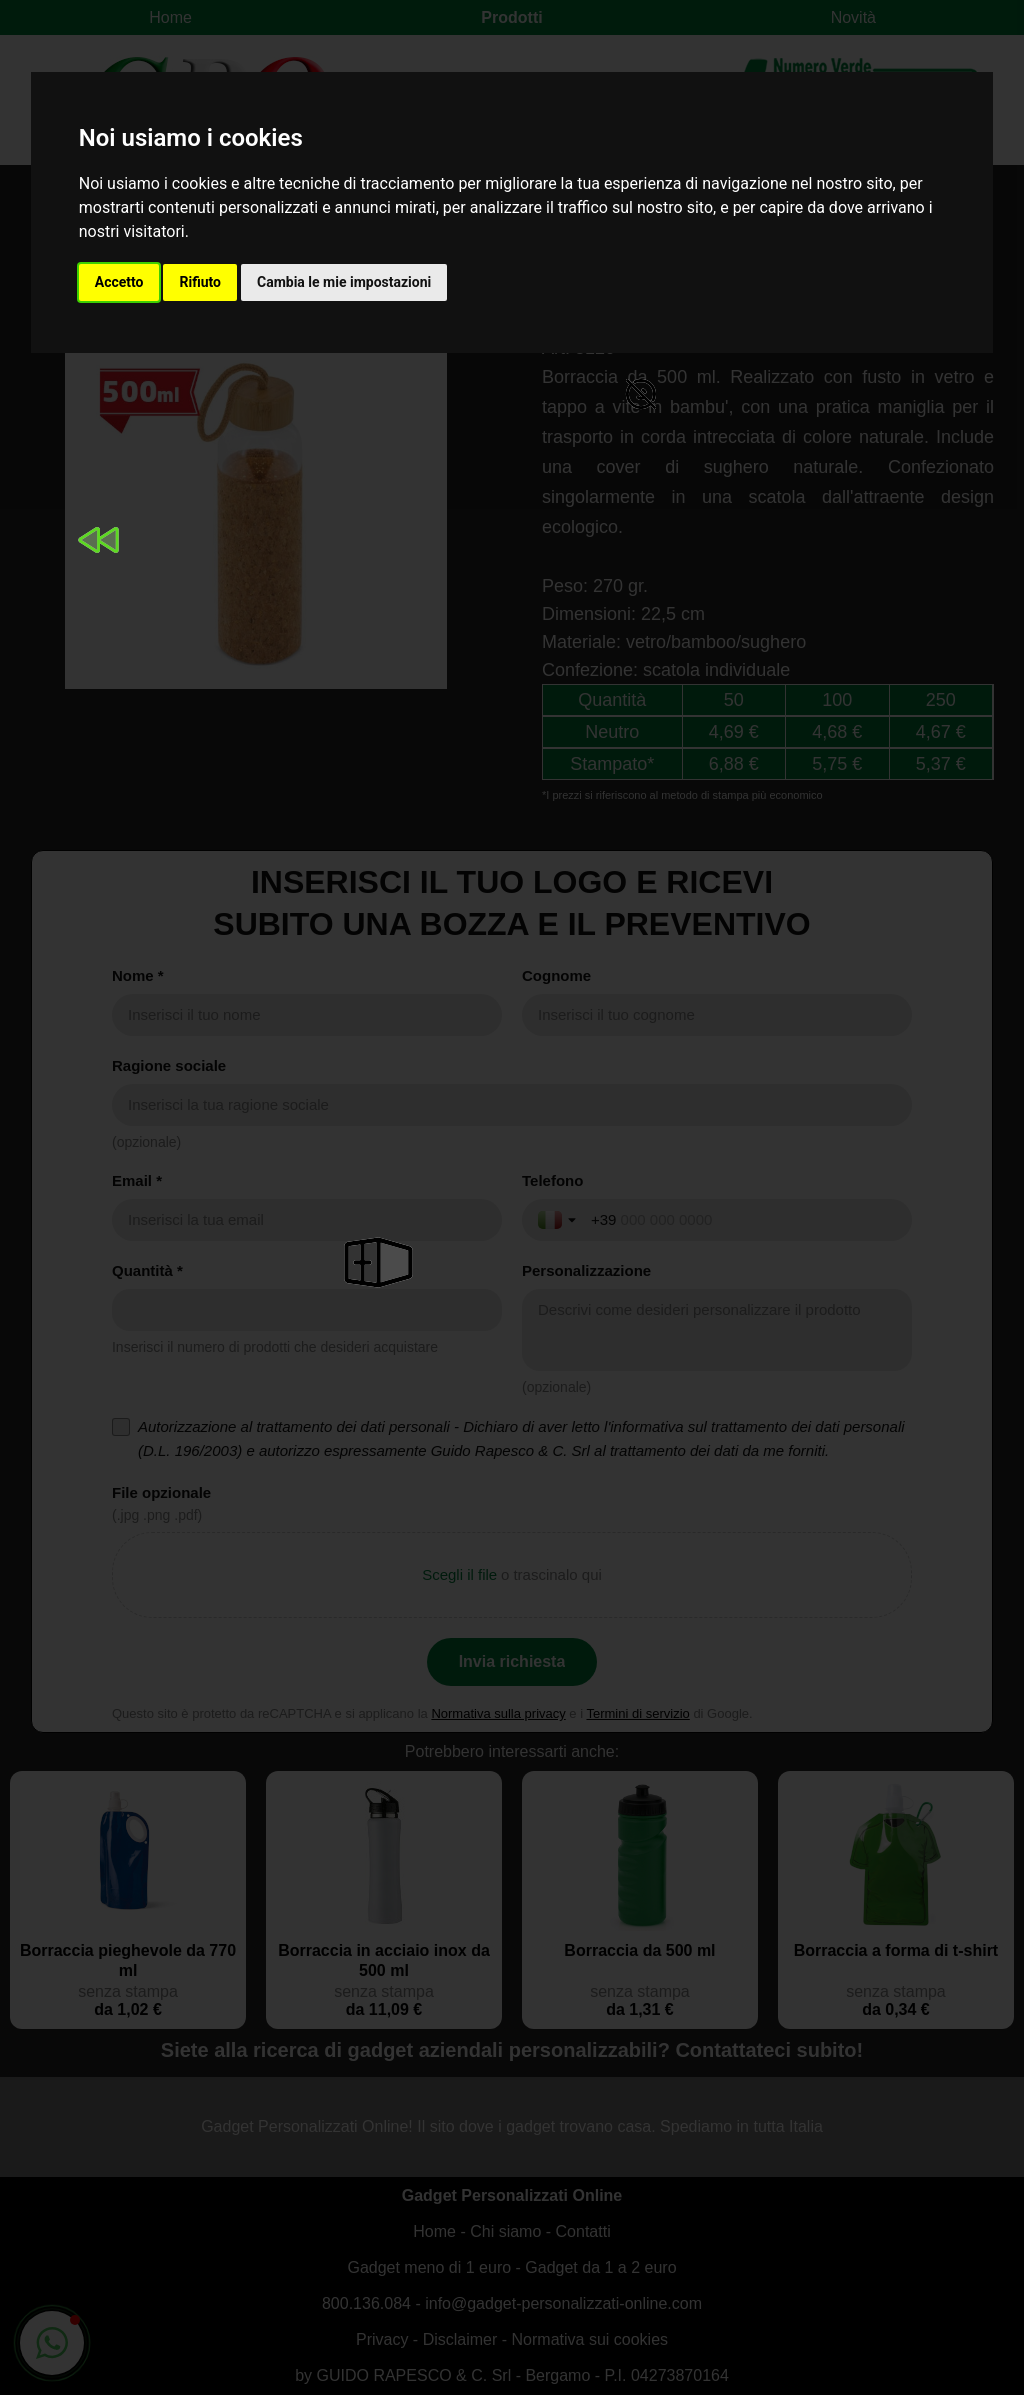 This screenshot has width=1024, height=2395. I want to click on rewind or skip backward in media playback, so click(100, 540).